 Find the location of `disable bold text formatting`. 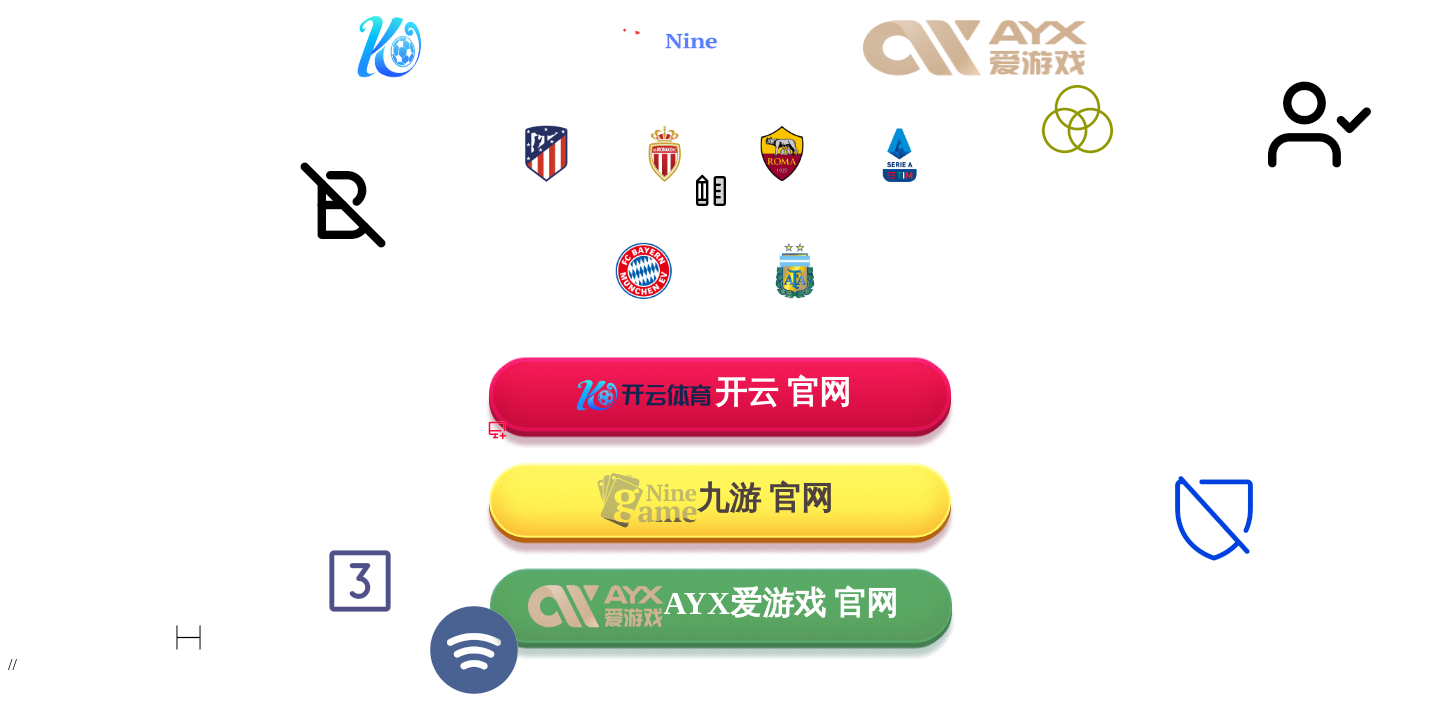

disable bold text formatting is located at coordinates (343, 205).